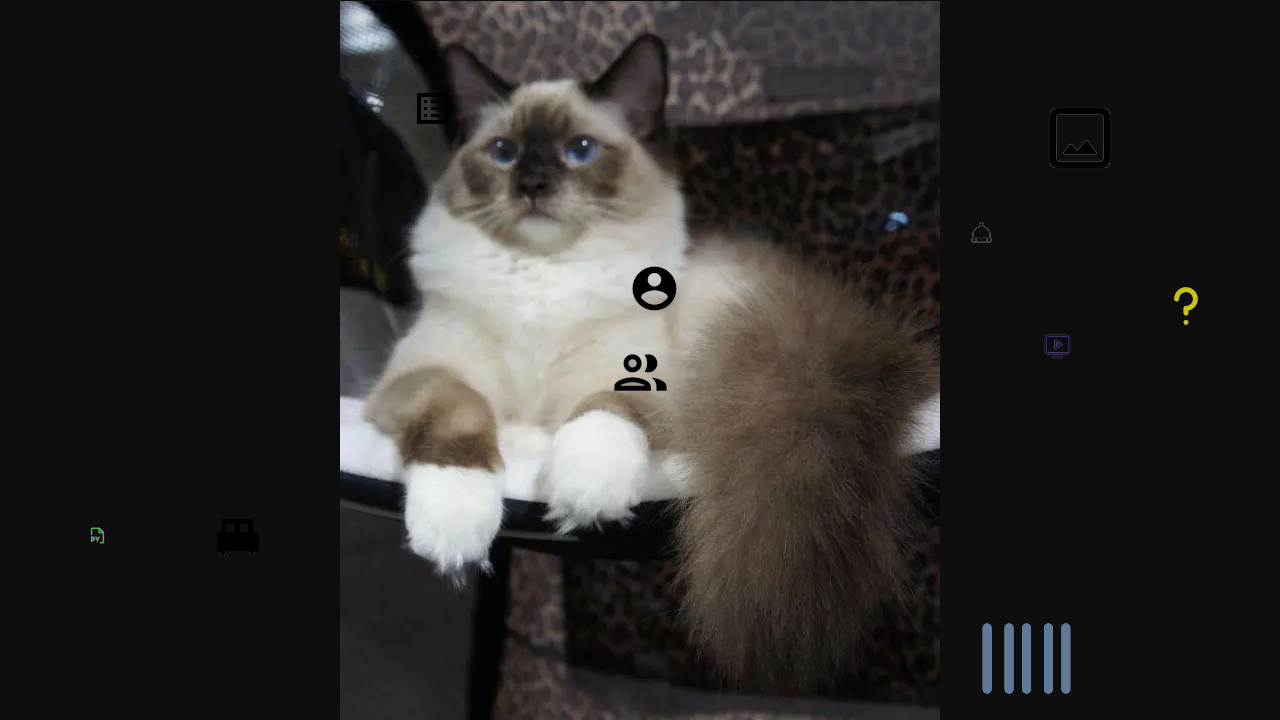 Image resolution: width=1280 pixels, height=720 pixels. What do you see at coordinates (654, 288) in the screenshot?
I see `access your profile or account settings` at bounding box center [654, 288].